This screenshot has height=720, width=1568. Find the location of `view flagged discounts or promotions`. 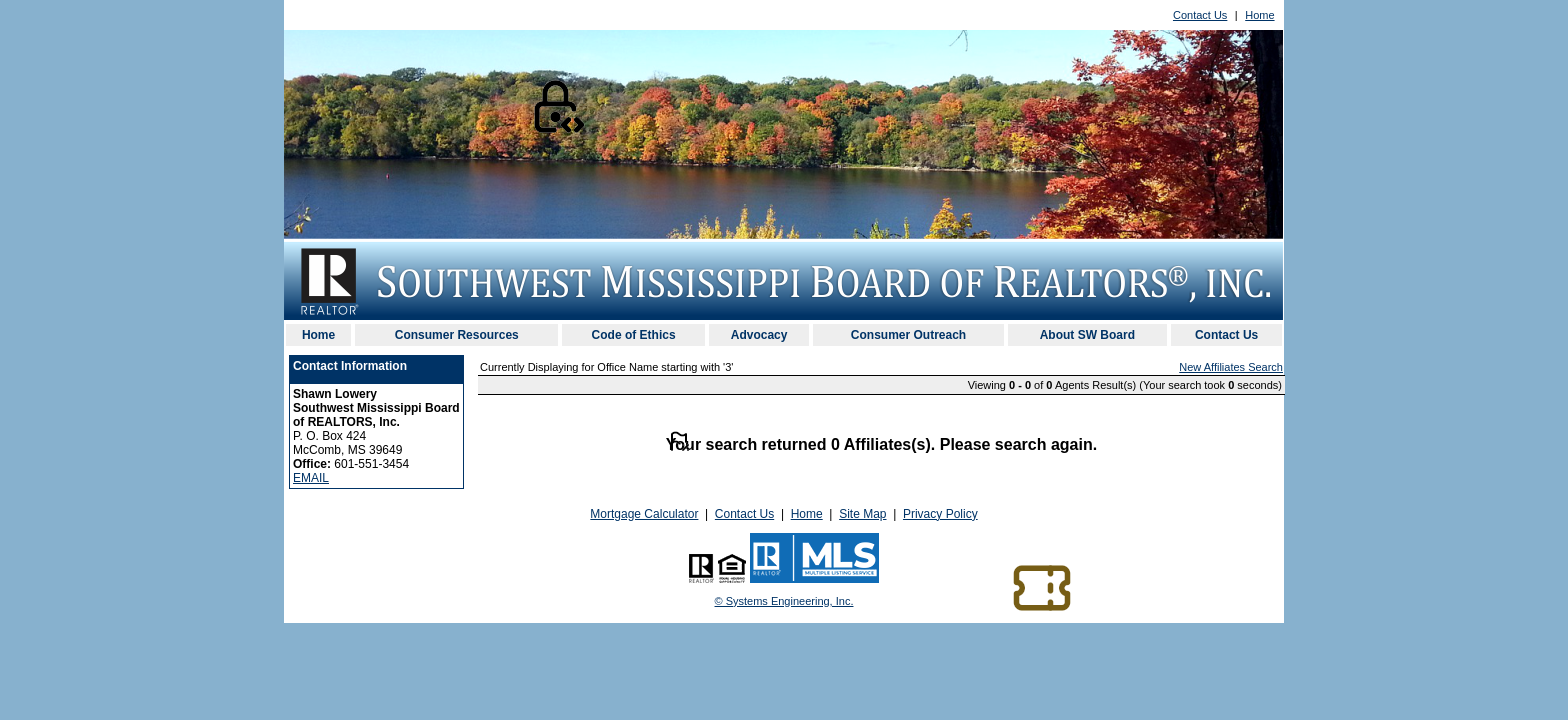

view flagged discounts or promotions is located at coordinates (679, 441).